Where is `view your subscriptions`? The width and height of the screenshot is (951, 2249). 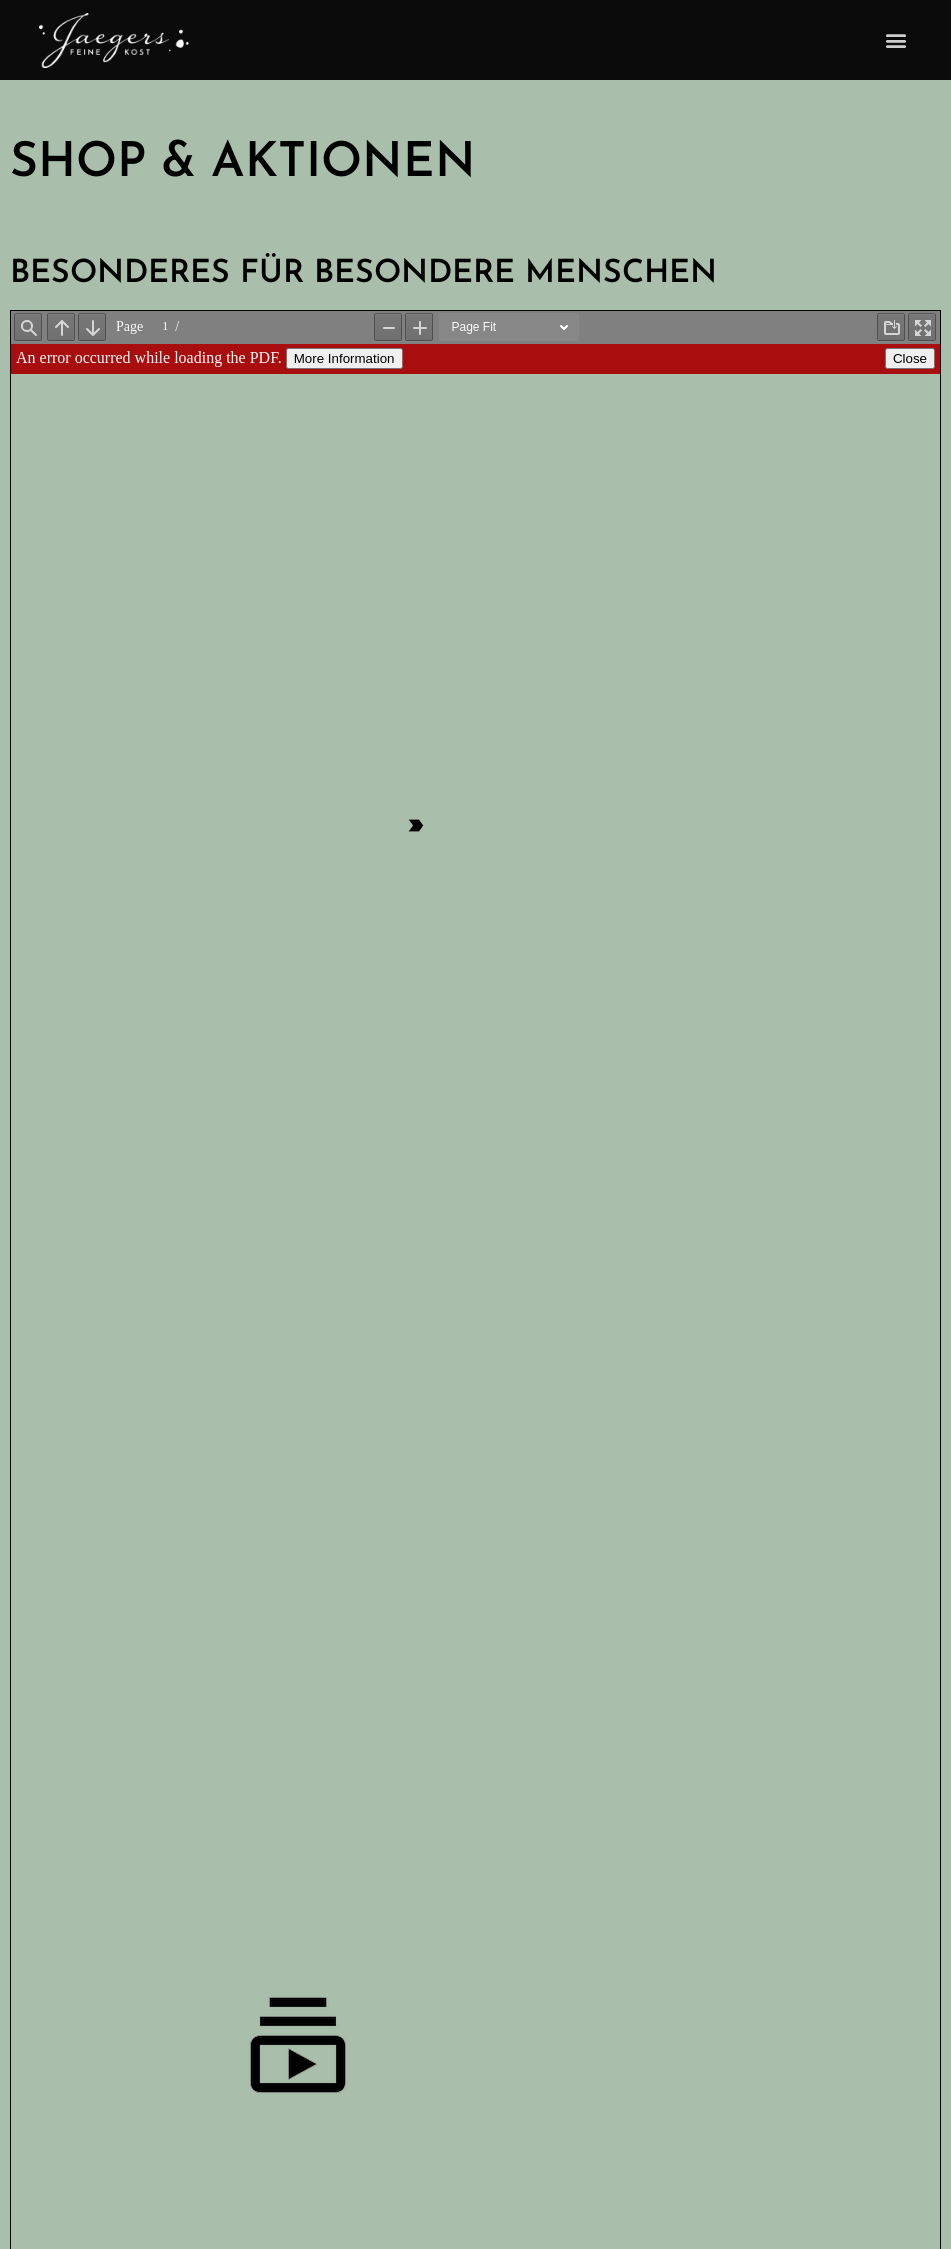
view your subscriptions is located at coordinates (298, 2045).